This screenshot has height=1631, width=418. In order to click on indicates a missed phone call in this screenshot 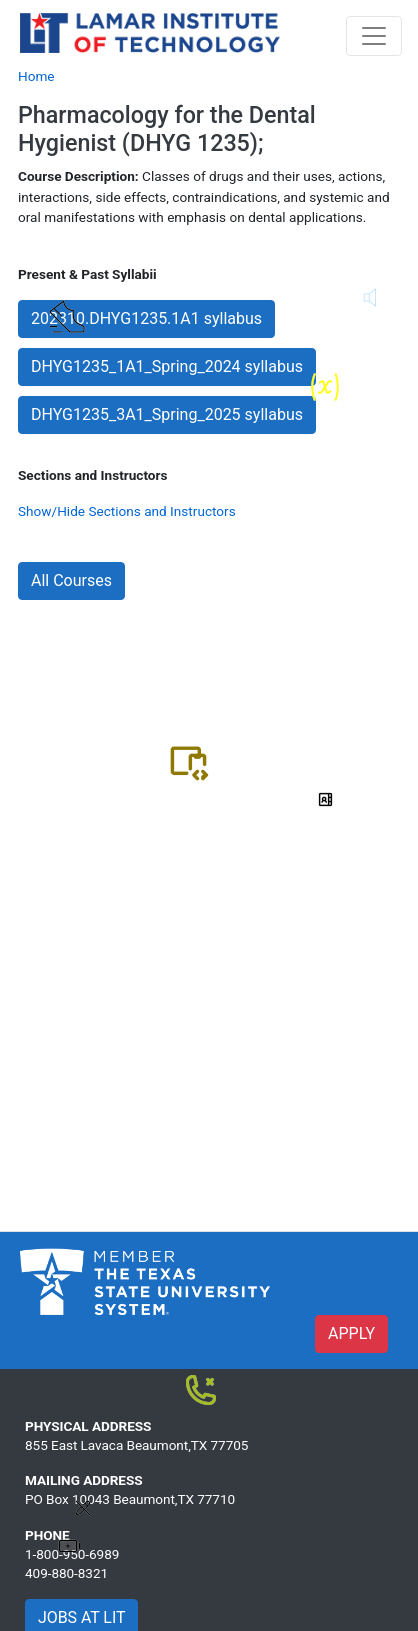, I will do `click(201, 1390)`.